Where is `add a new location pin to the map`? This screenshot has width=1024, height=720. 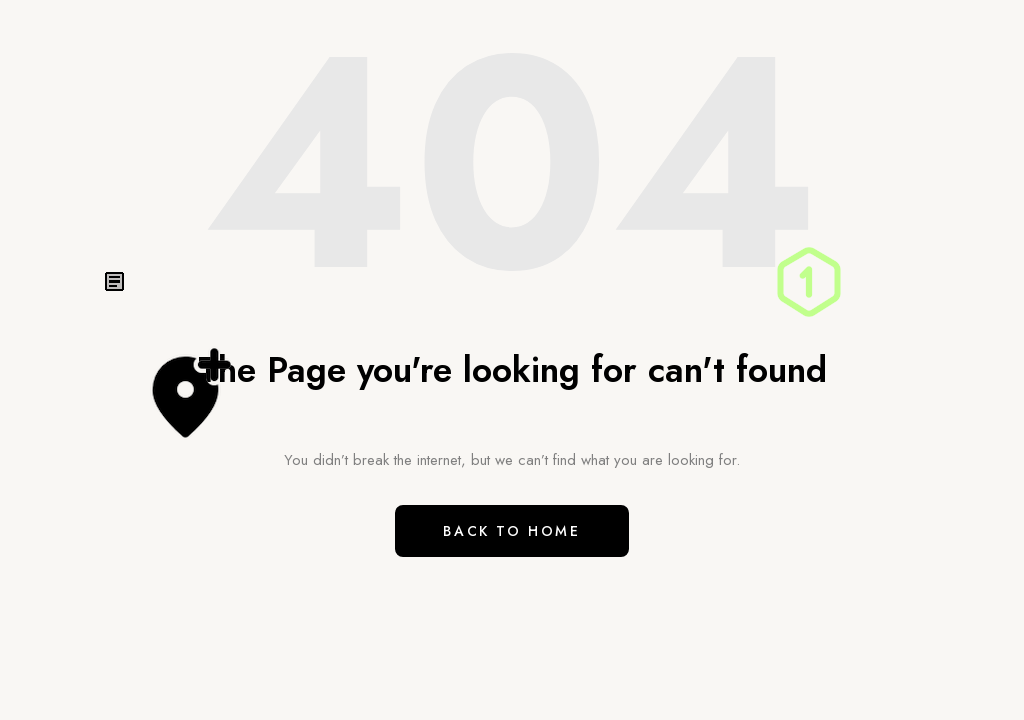 add a new location pin to the map is located at coordinates (185, 393).